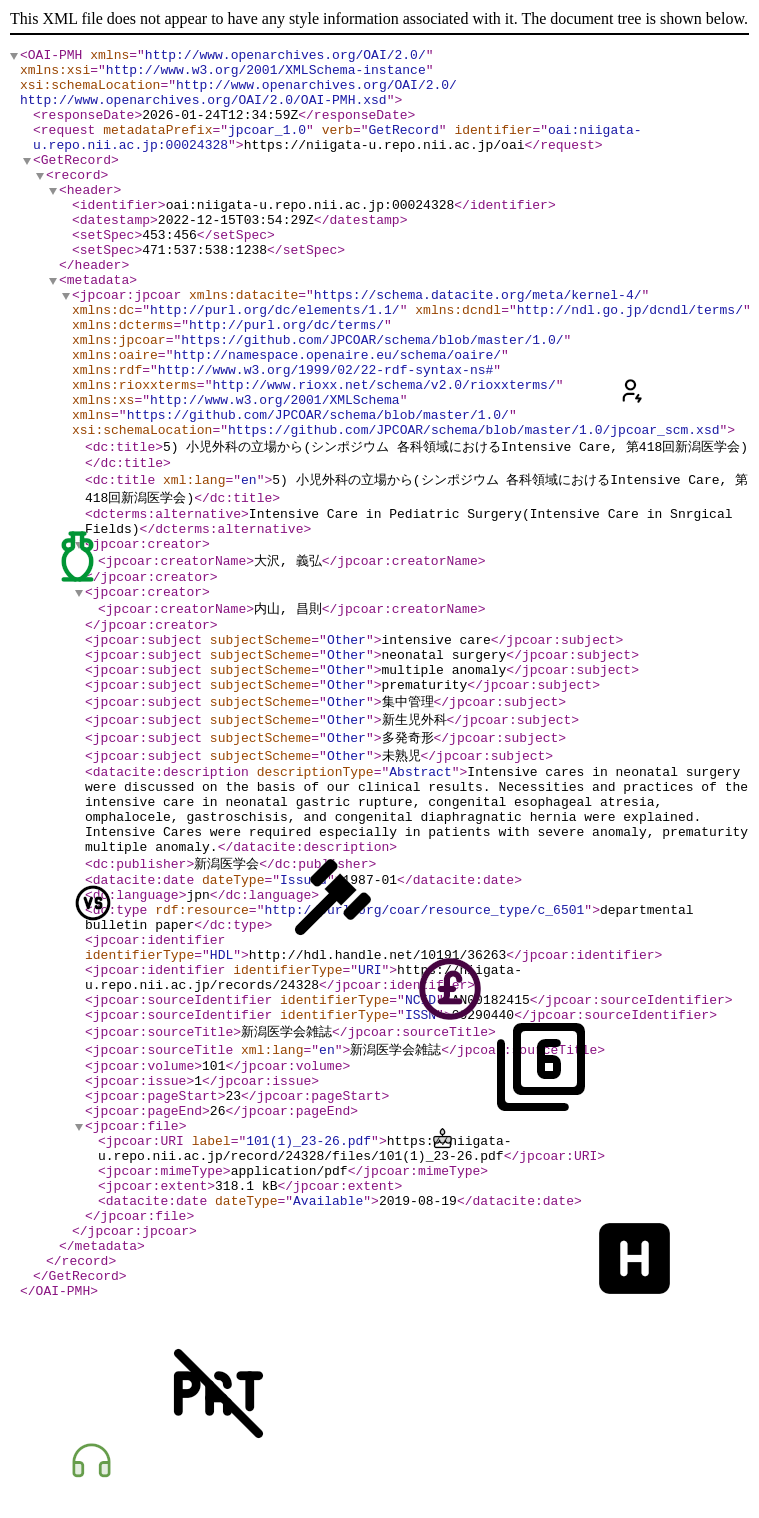 The height and width of the screenshot is (1518, 759). What do you see at coordinates (450, 989) in the screenshot?
I see `view balance in british pounds` at bounding box center [450, 989].